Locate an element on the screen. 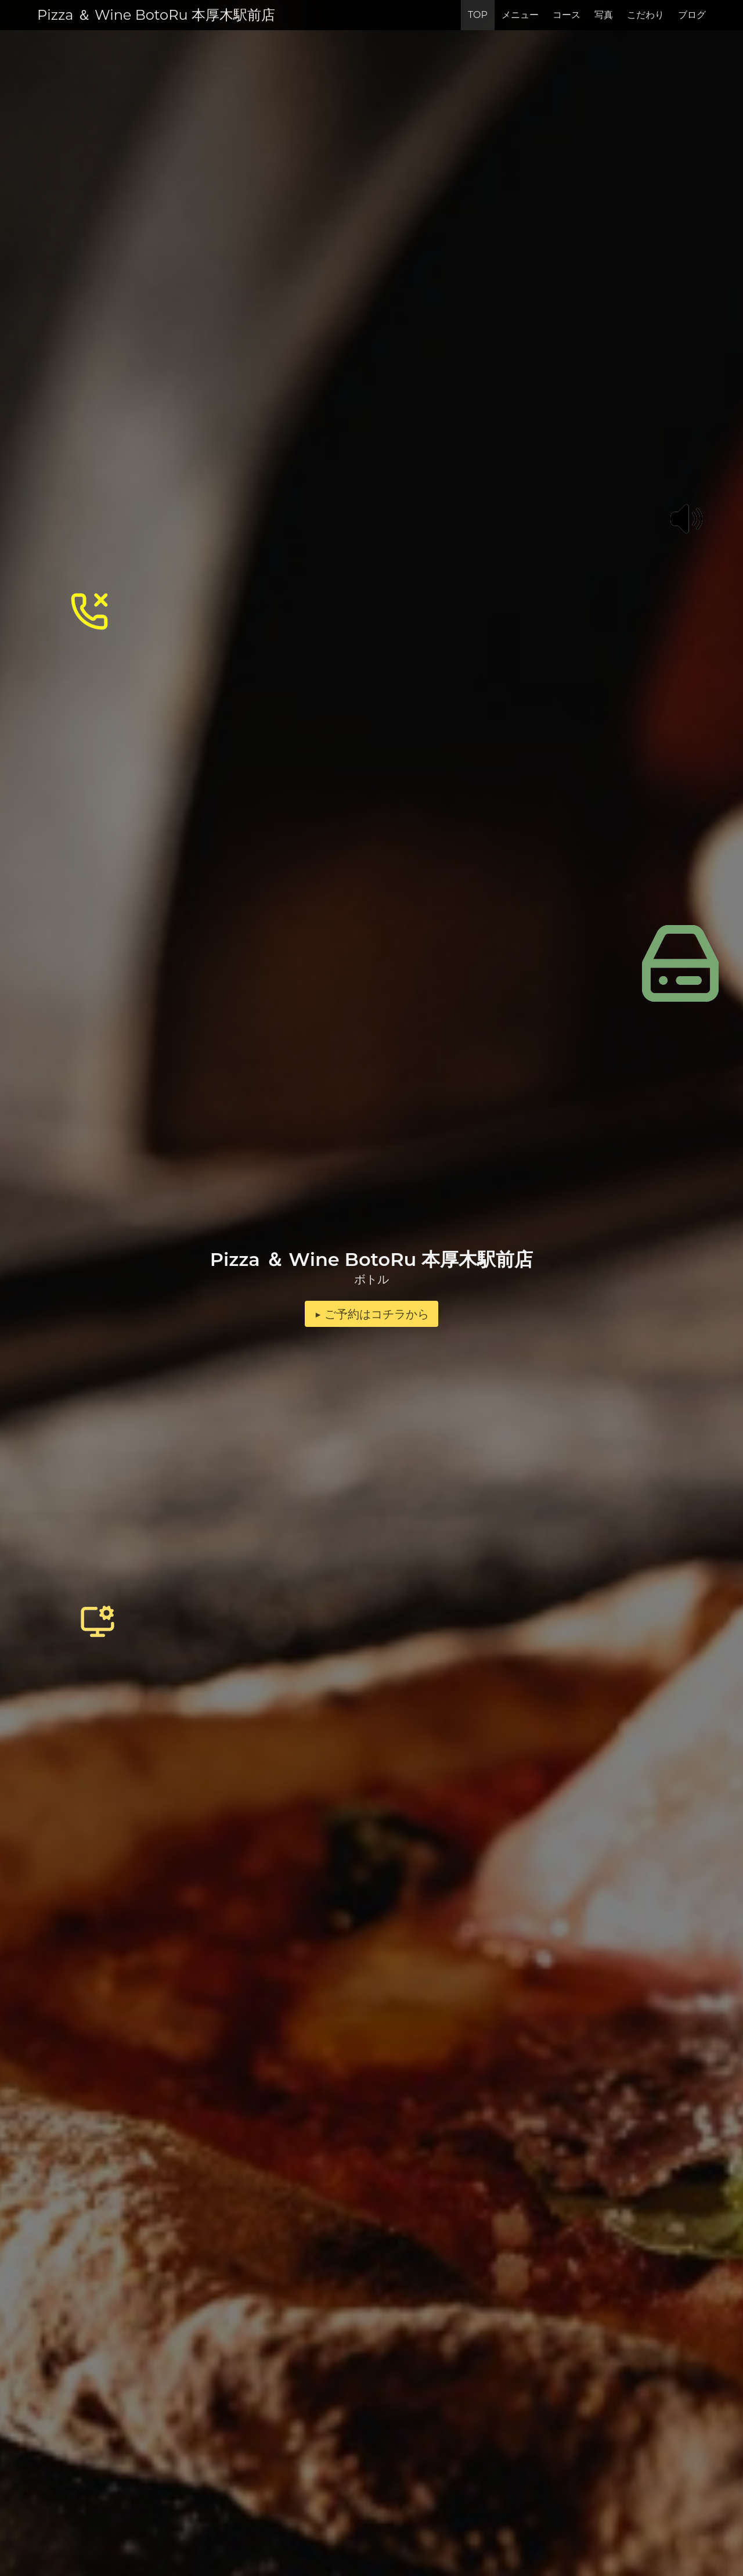  indicates a missed phone call is located at coordinates (89, 611).